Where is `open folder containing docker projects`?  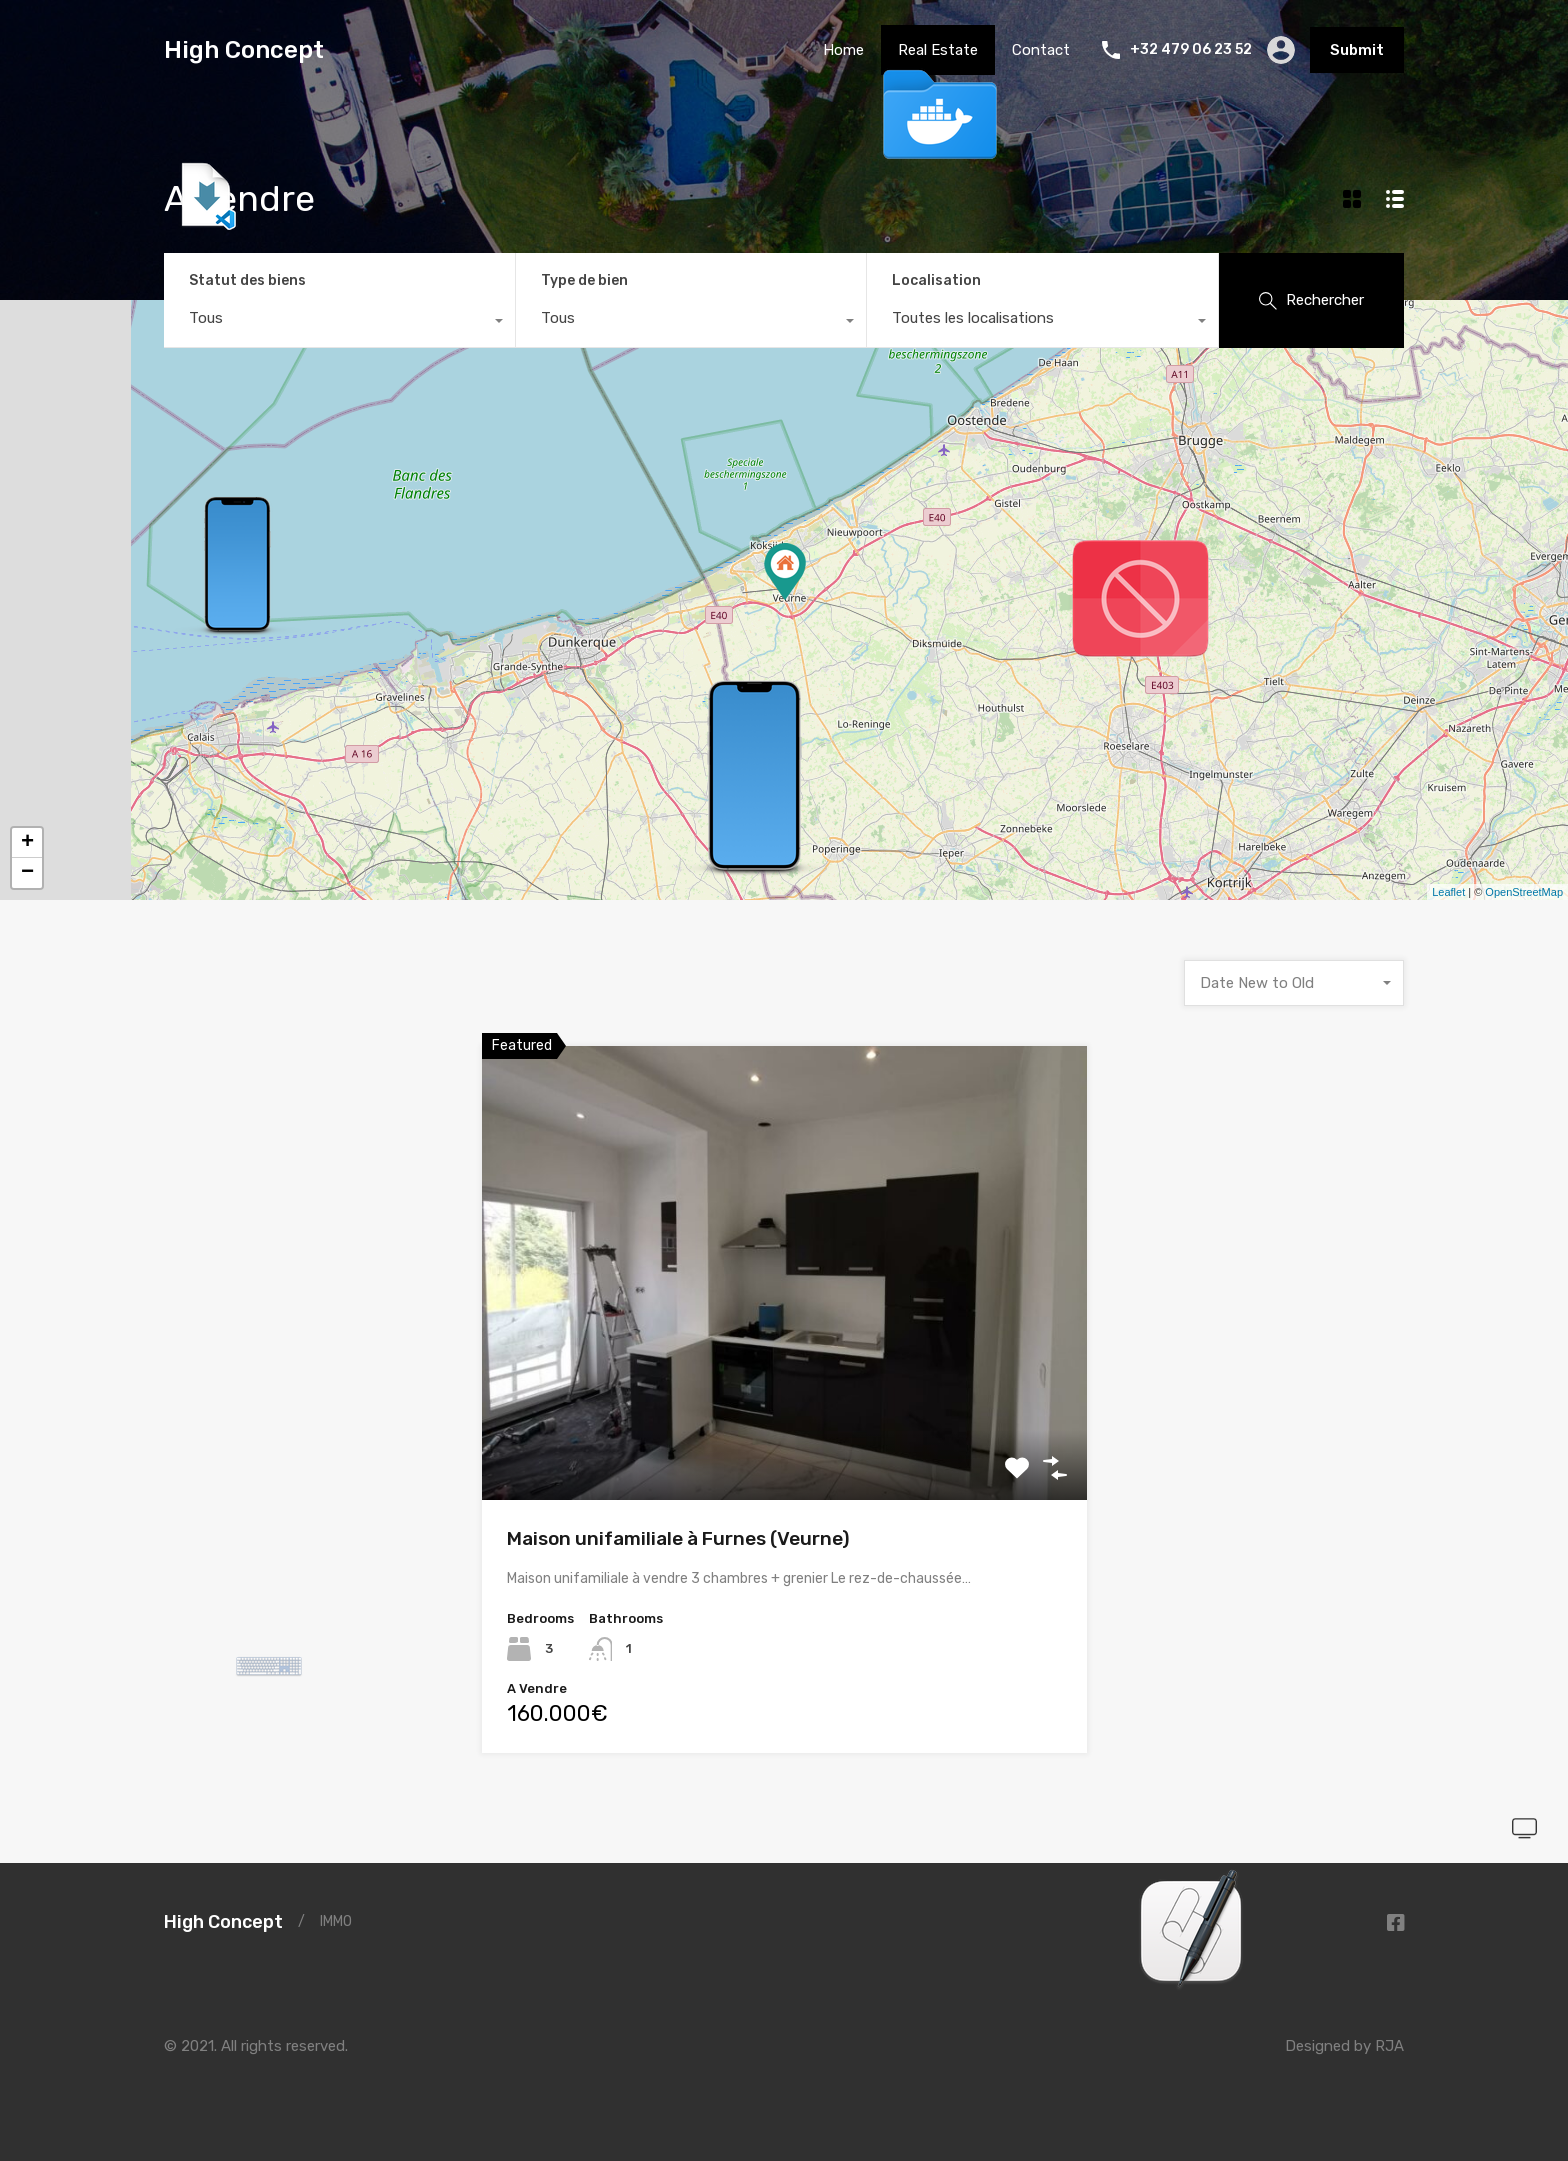
open folder containing docker projects is located at coordinates (939, 117).